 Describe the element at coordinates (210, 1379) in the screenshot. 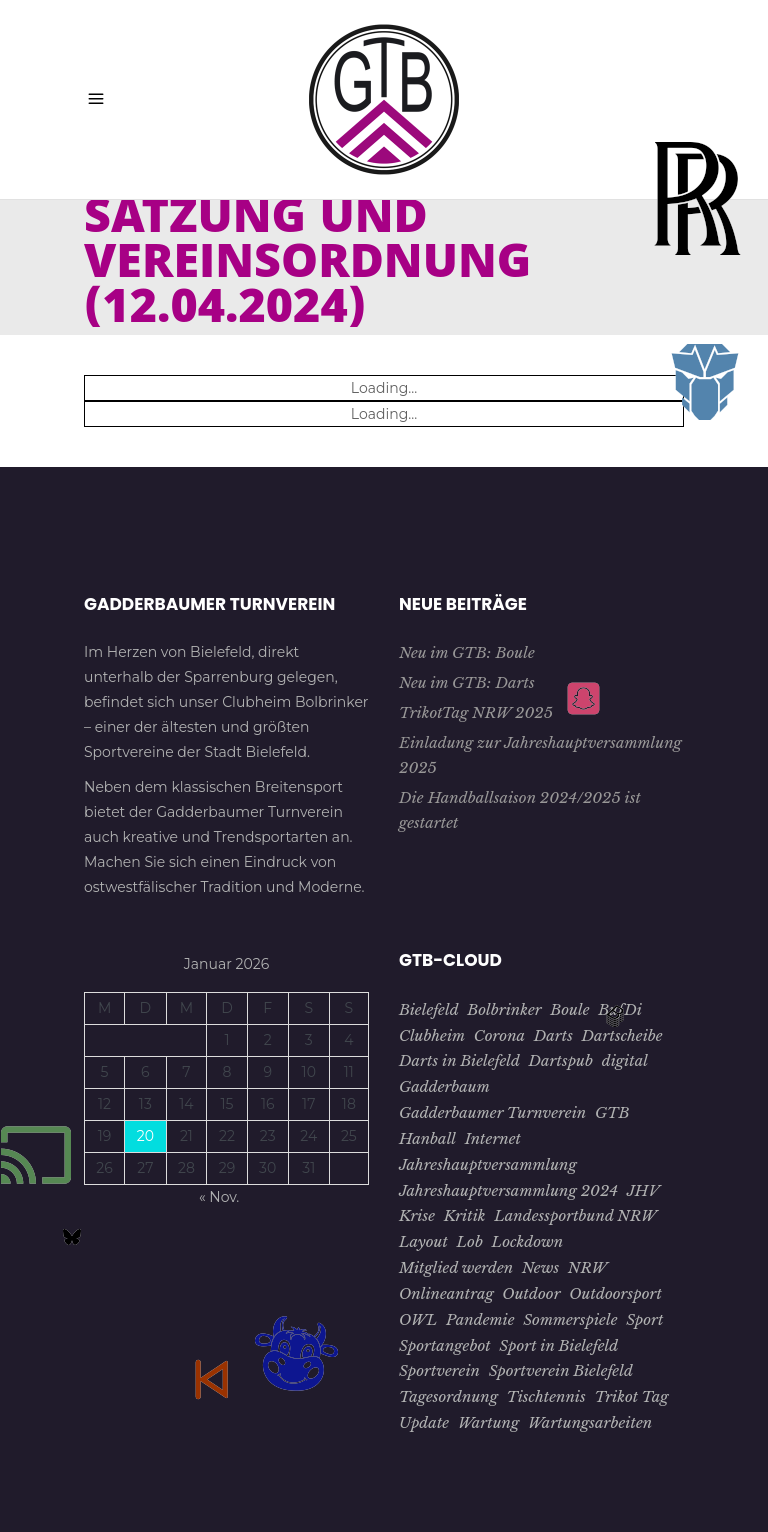

I see `skip to previous track` at that location.